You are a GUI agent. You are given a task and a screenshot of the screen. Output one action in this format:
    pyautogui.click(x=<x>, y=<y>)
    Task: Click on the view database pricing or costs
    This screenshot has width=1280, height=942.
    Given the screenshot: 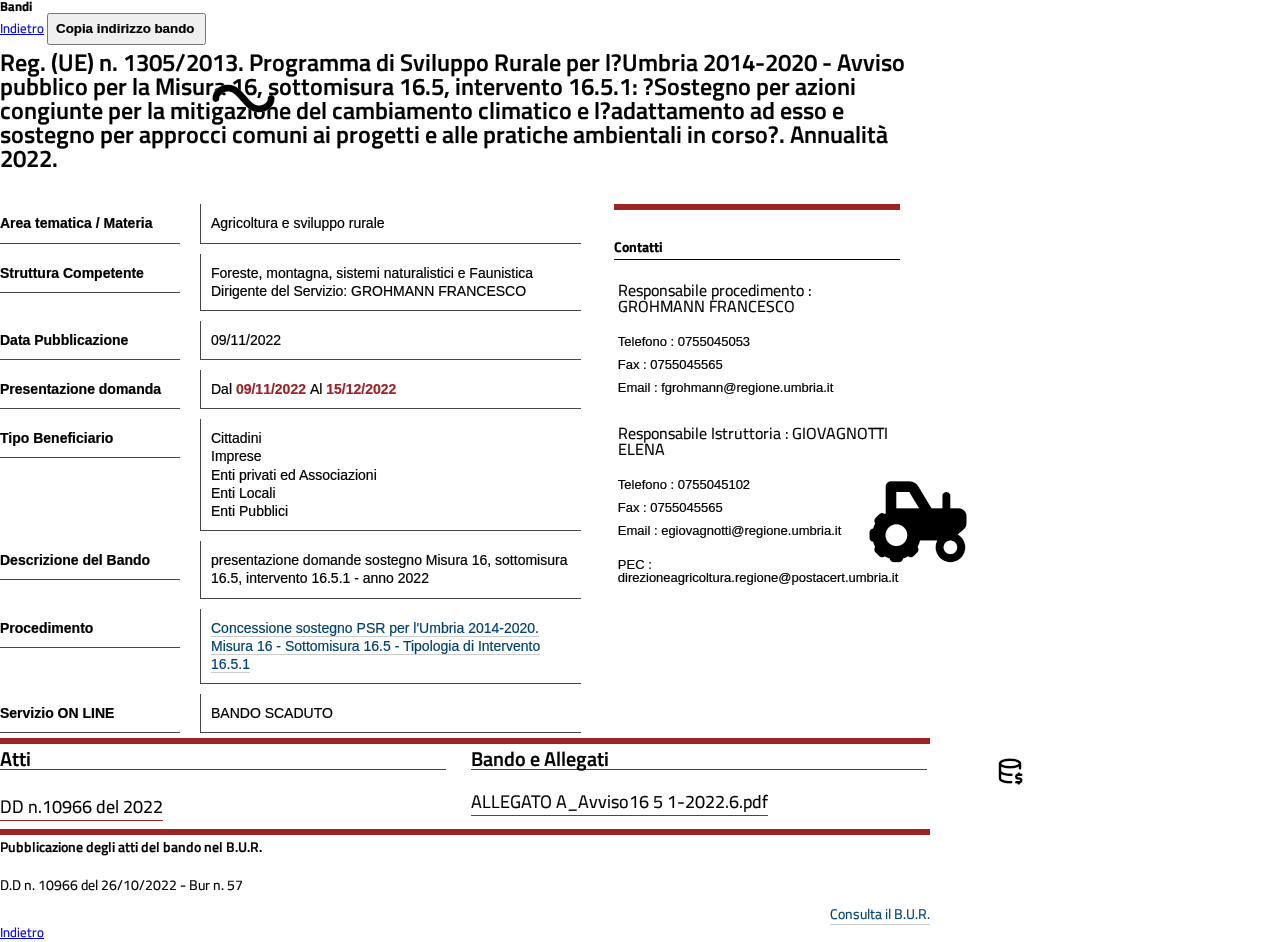 What is the action you would take?
    pyautogui.click(x=1010, y=771)
    